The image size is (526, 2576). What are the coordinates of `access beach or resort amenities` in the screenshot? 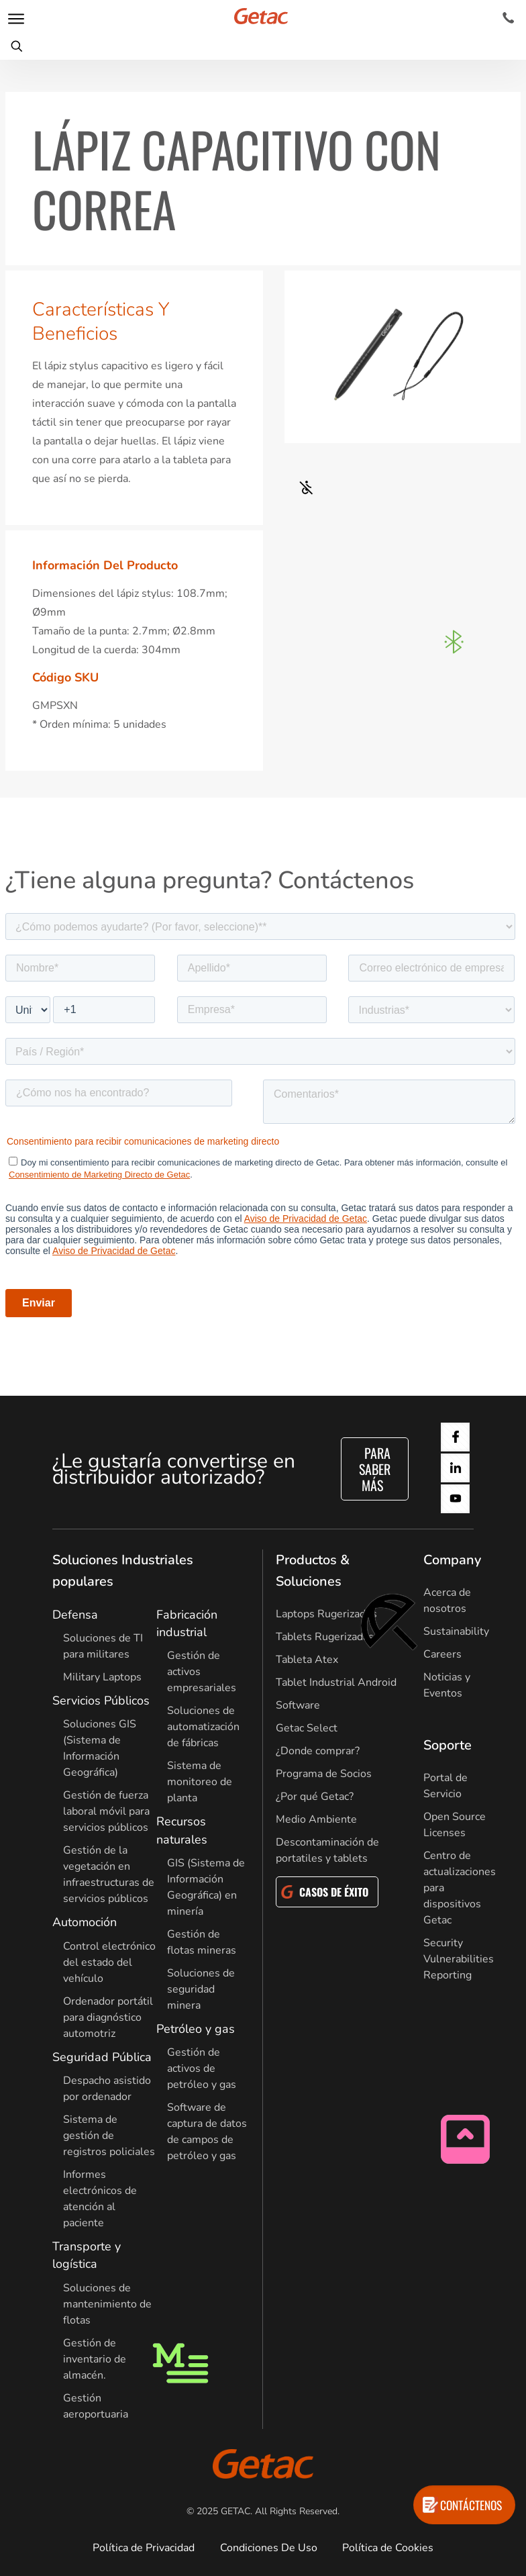 It's located at (389, 1622).